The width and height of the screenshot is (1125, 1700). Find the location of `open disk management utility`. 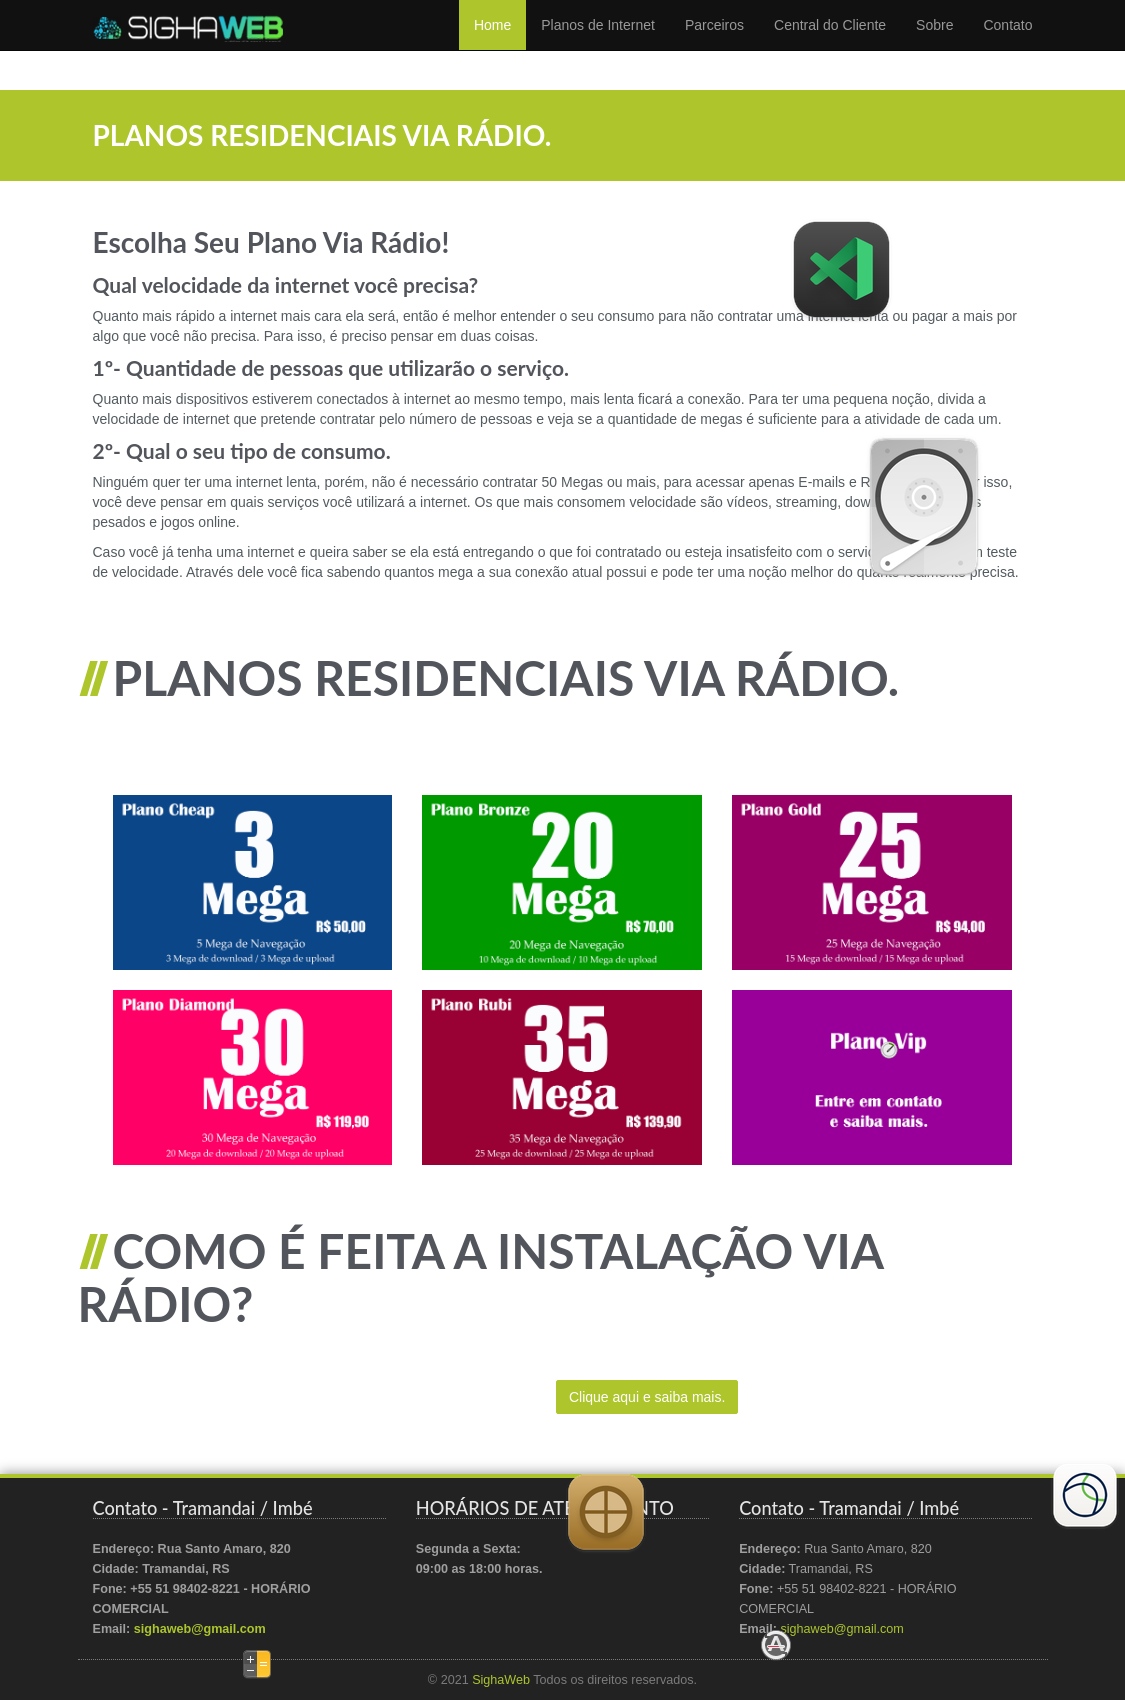

open disk management utility is located at coordinates (924, 507).